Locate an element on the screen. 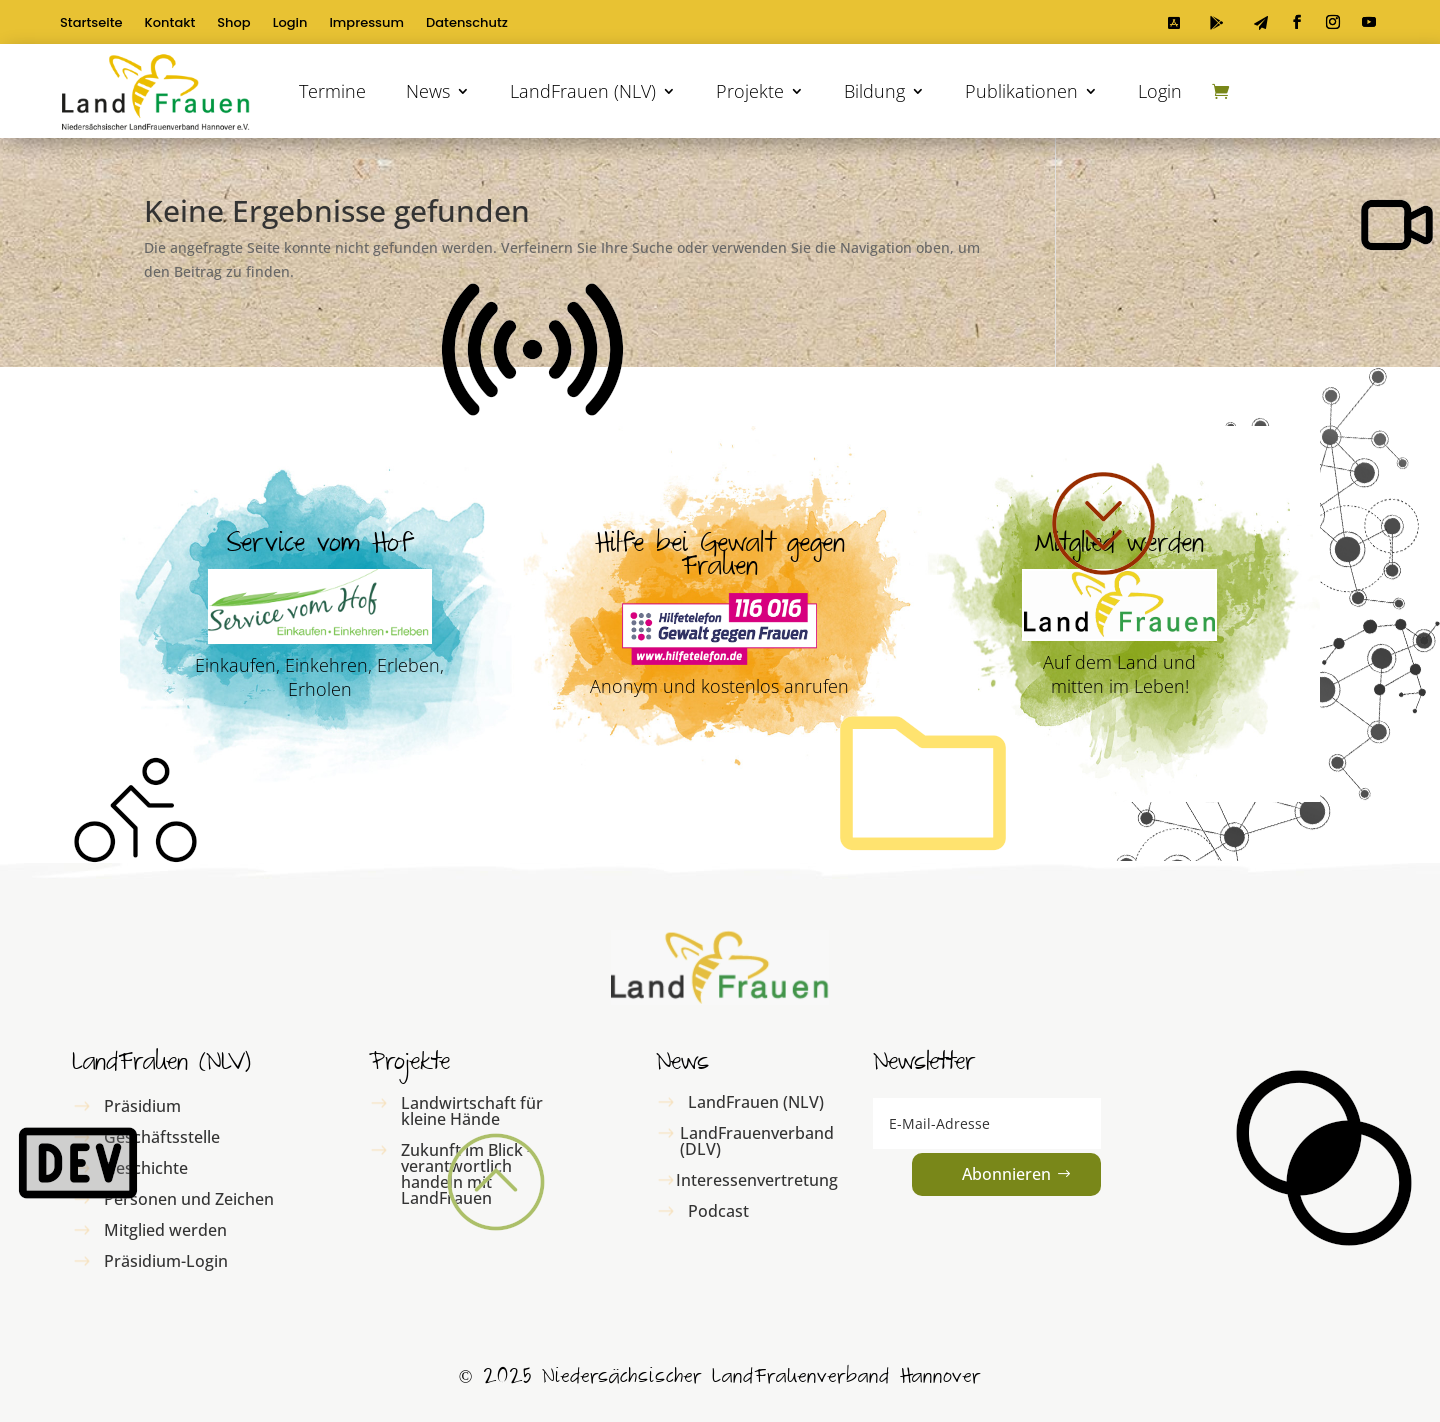 This screenshot has width=1440, height=1422. visit DEV Community profile or article is located at coordinates (78, 1163).